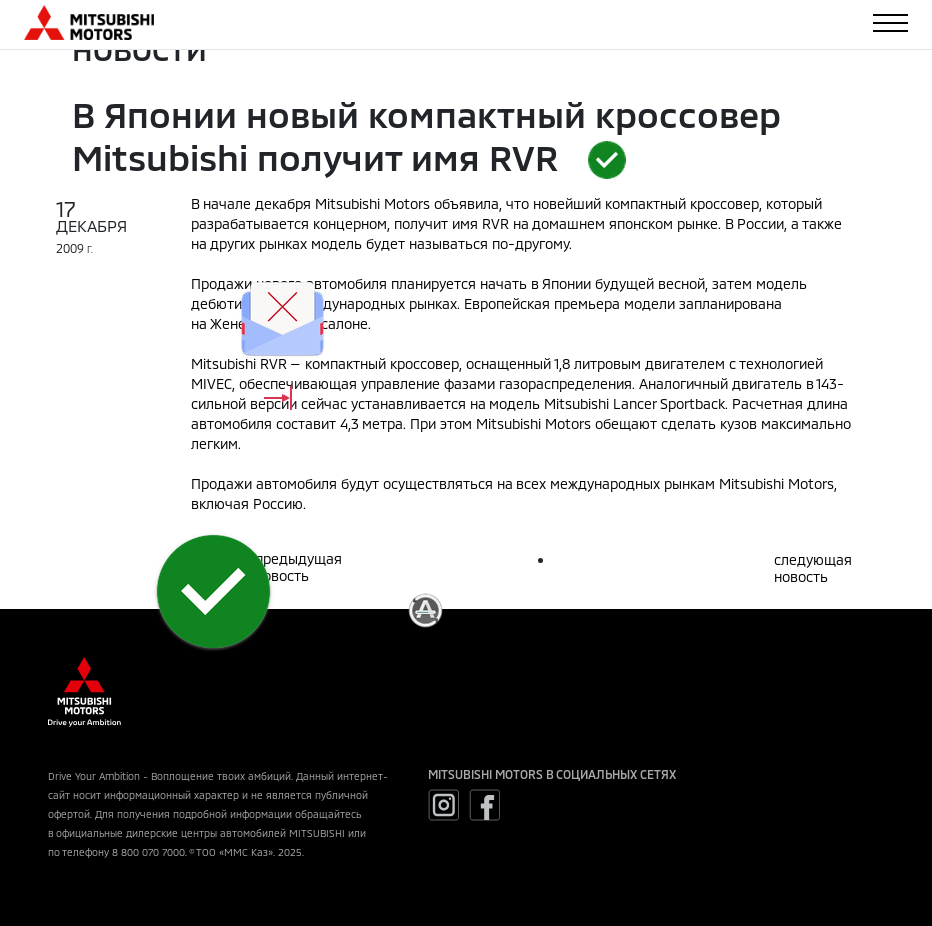 This screenshot has height=926, width=932. I want to click on indicates a selected or checked item, so click(213, 591).